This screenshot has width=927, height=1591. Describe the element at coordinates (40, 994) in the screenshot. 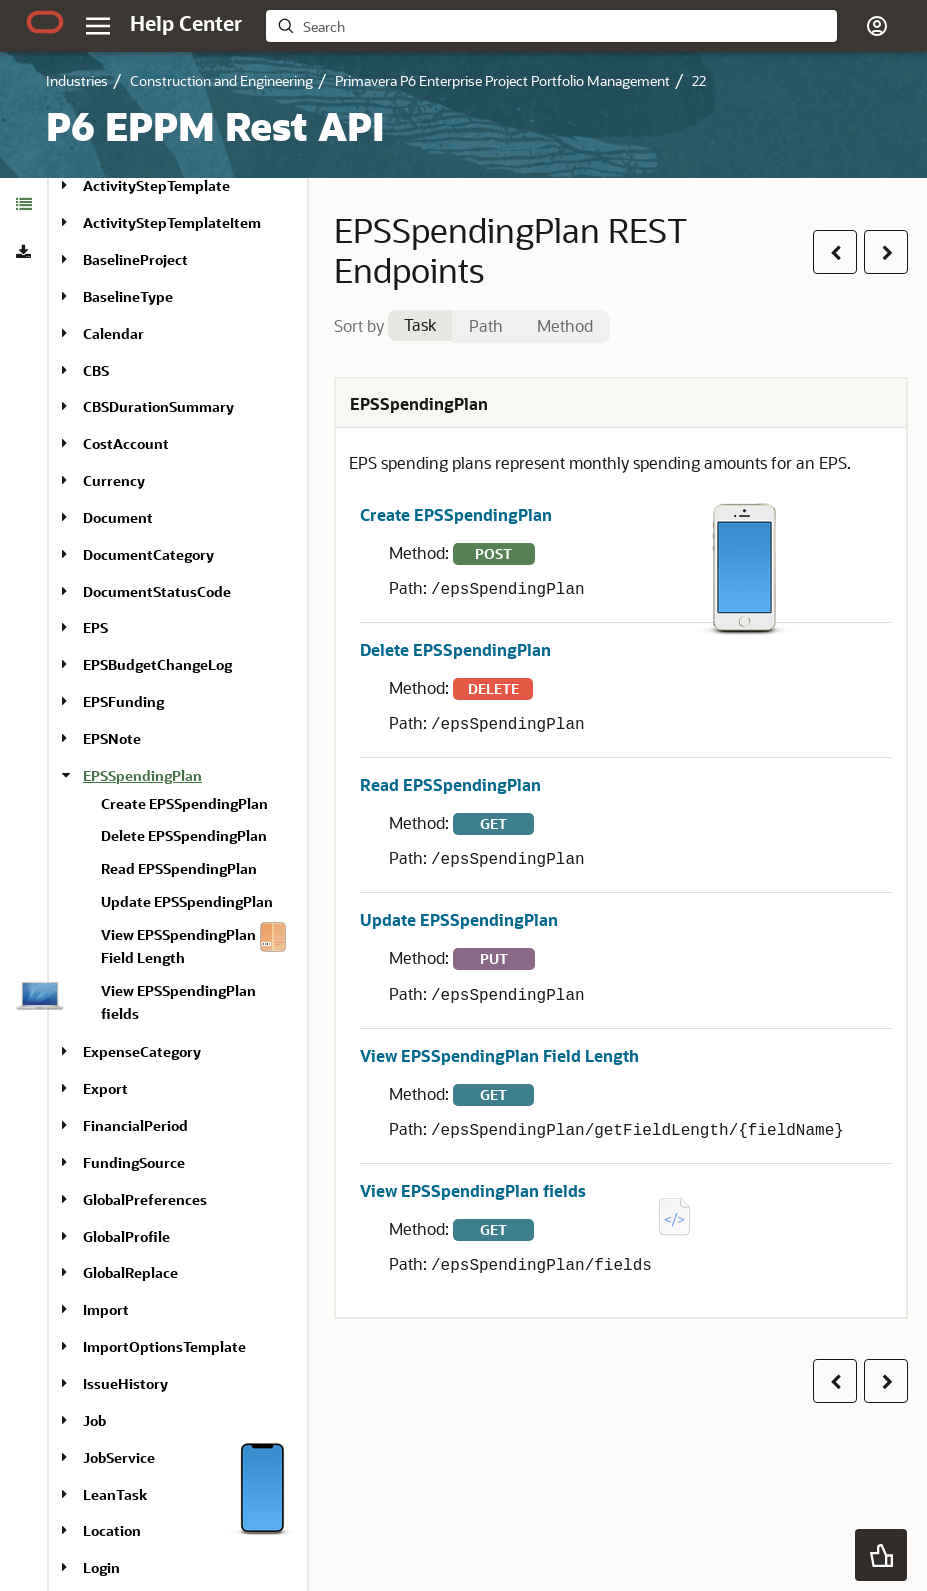

I see `represents a powerbook g4 laptop device` at that location.